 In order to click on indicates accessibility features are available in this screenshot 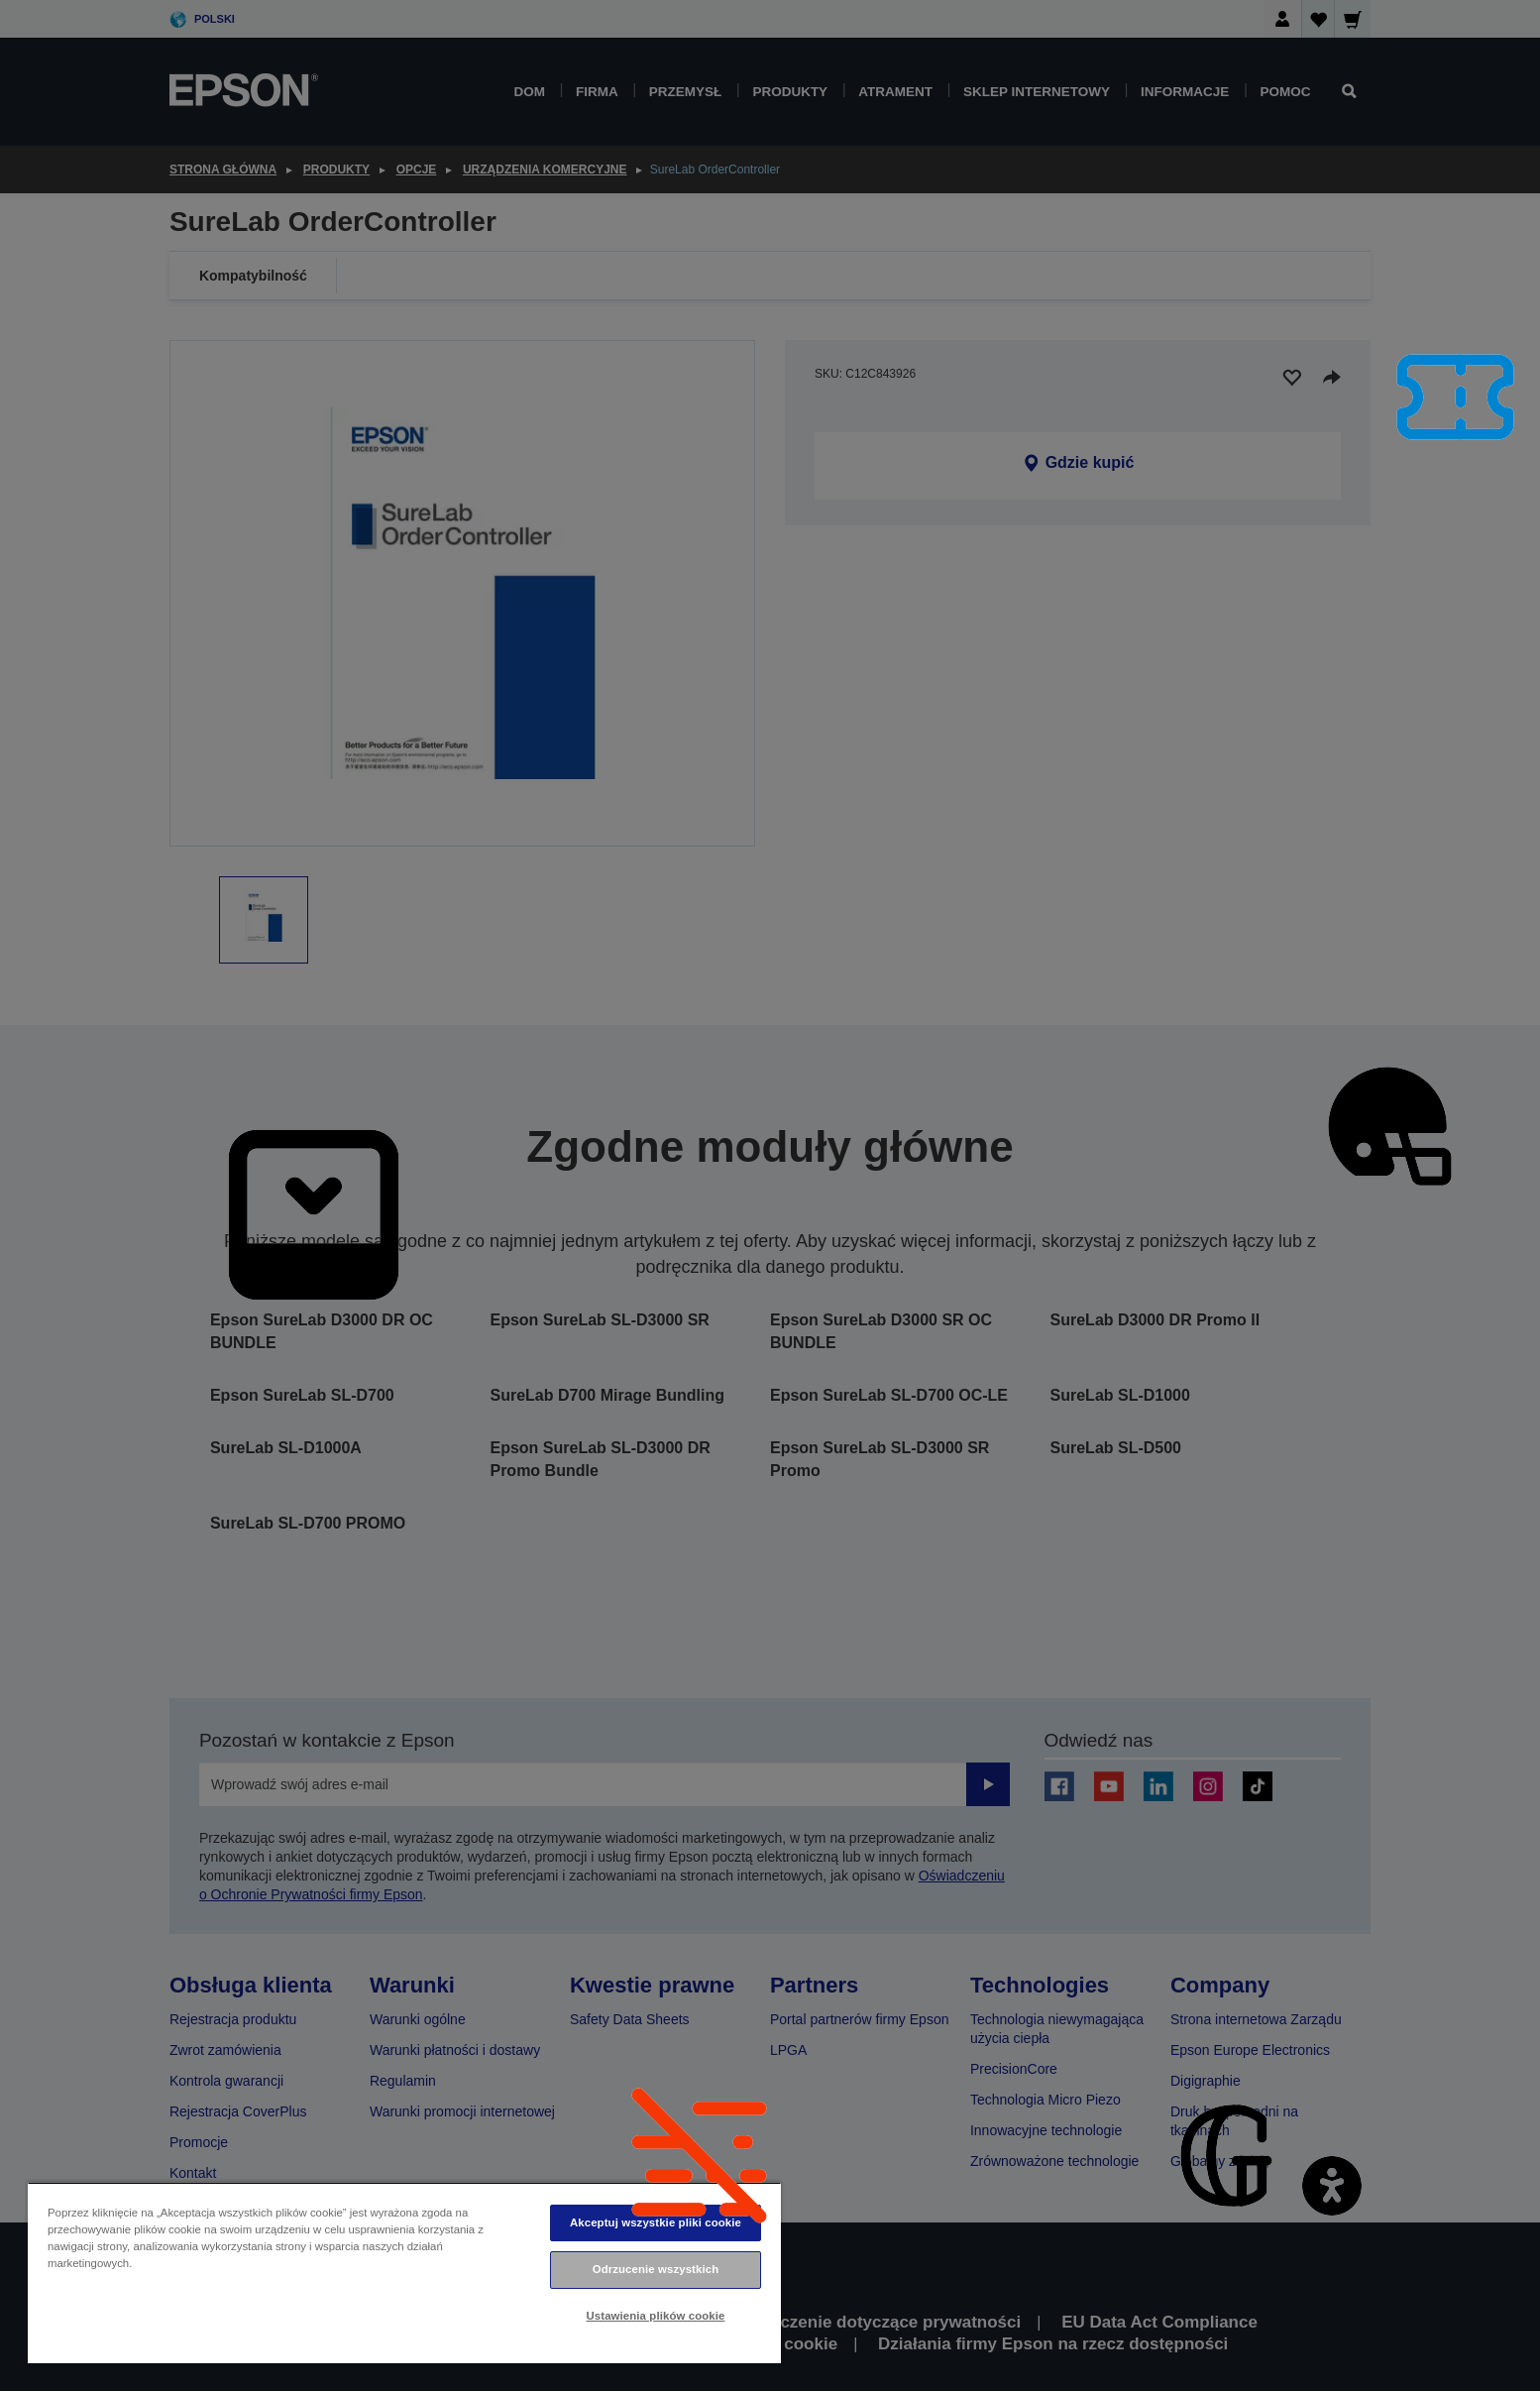, I will do `click(1332, 2186)`.